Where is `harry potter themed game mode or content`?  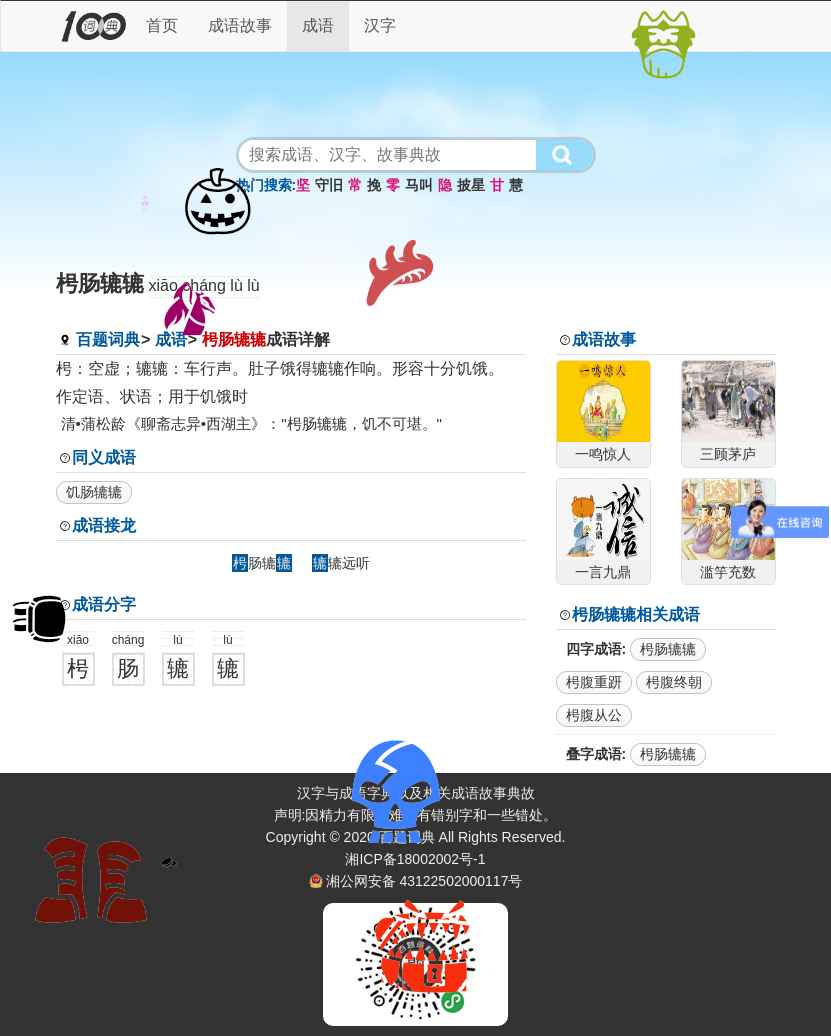 harry potter themed game mode or content is located at coordinates (396, 792).